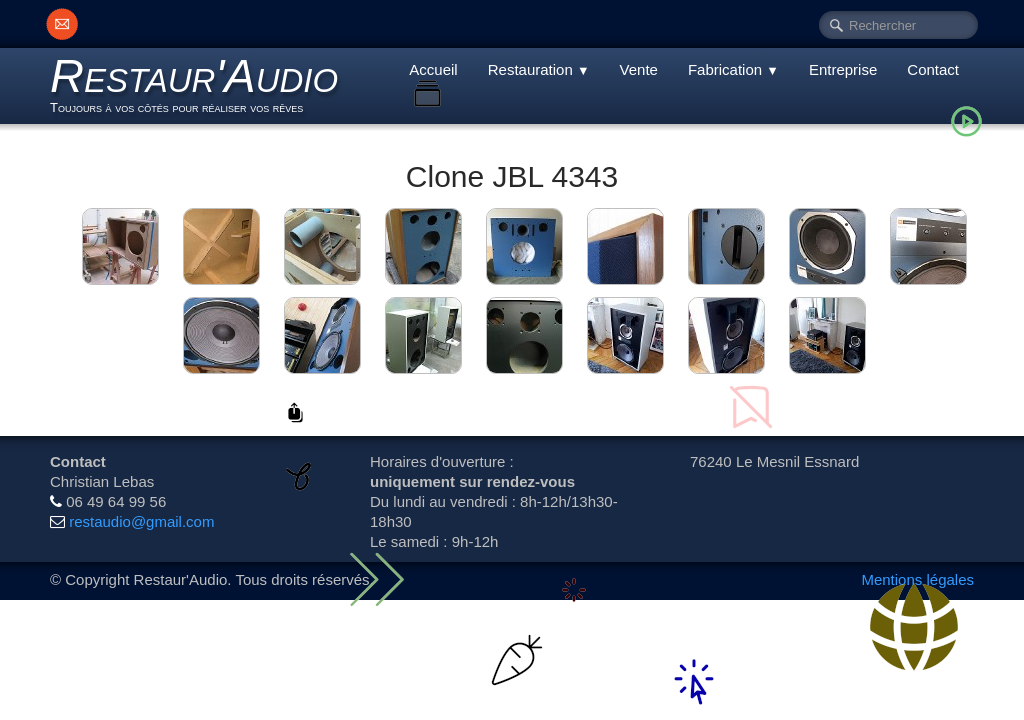 This screenshot has width=1024, height=720. I want to click on open the Bunpo Japanese learning app, so click(298, 476).